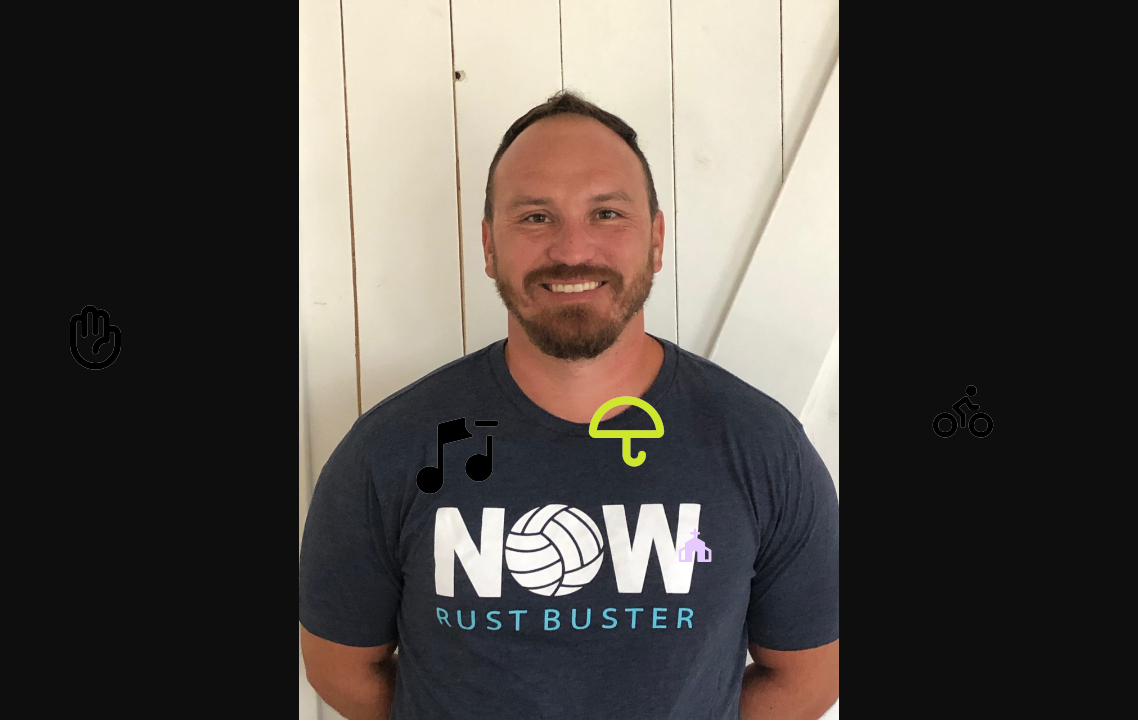 The width and height of the screenshot is (1138, 720). Describe the element at coordinates (963, 410) in the screenshot. I see `select bicycle as transportation mode` at that location.